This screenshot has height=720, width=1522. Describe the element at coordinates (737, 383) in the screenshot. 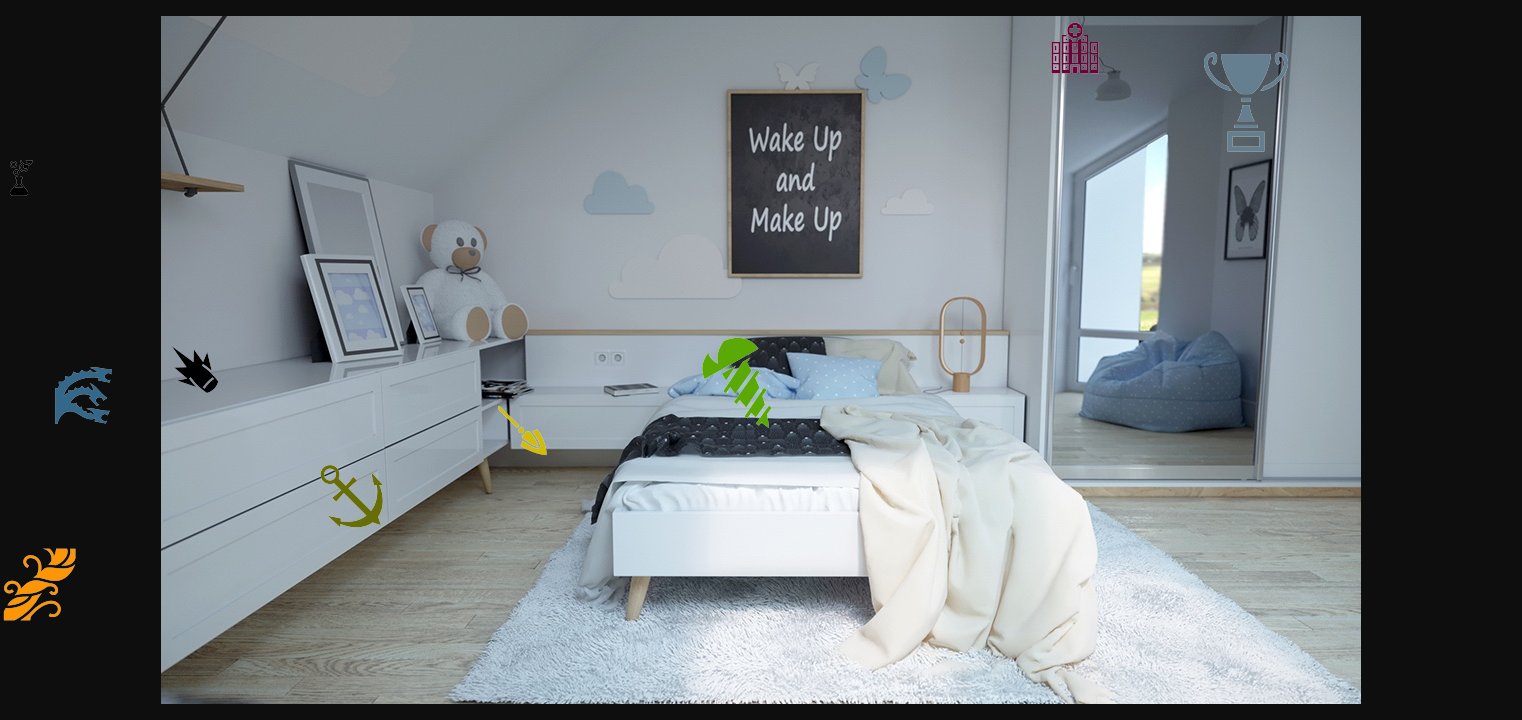

I see `hardware or tools category` at that location.